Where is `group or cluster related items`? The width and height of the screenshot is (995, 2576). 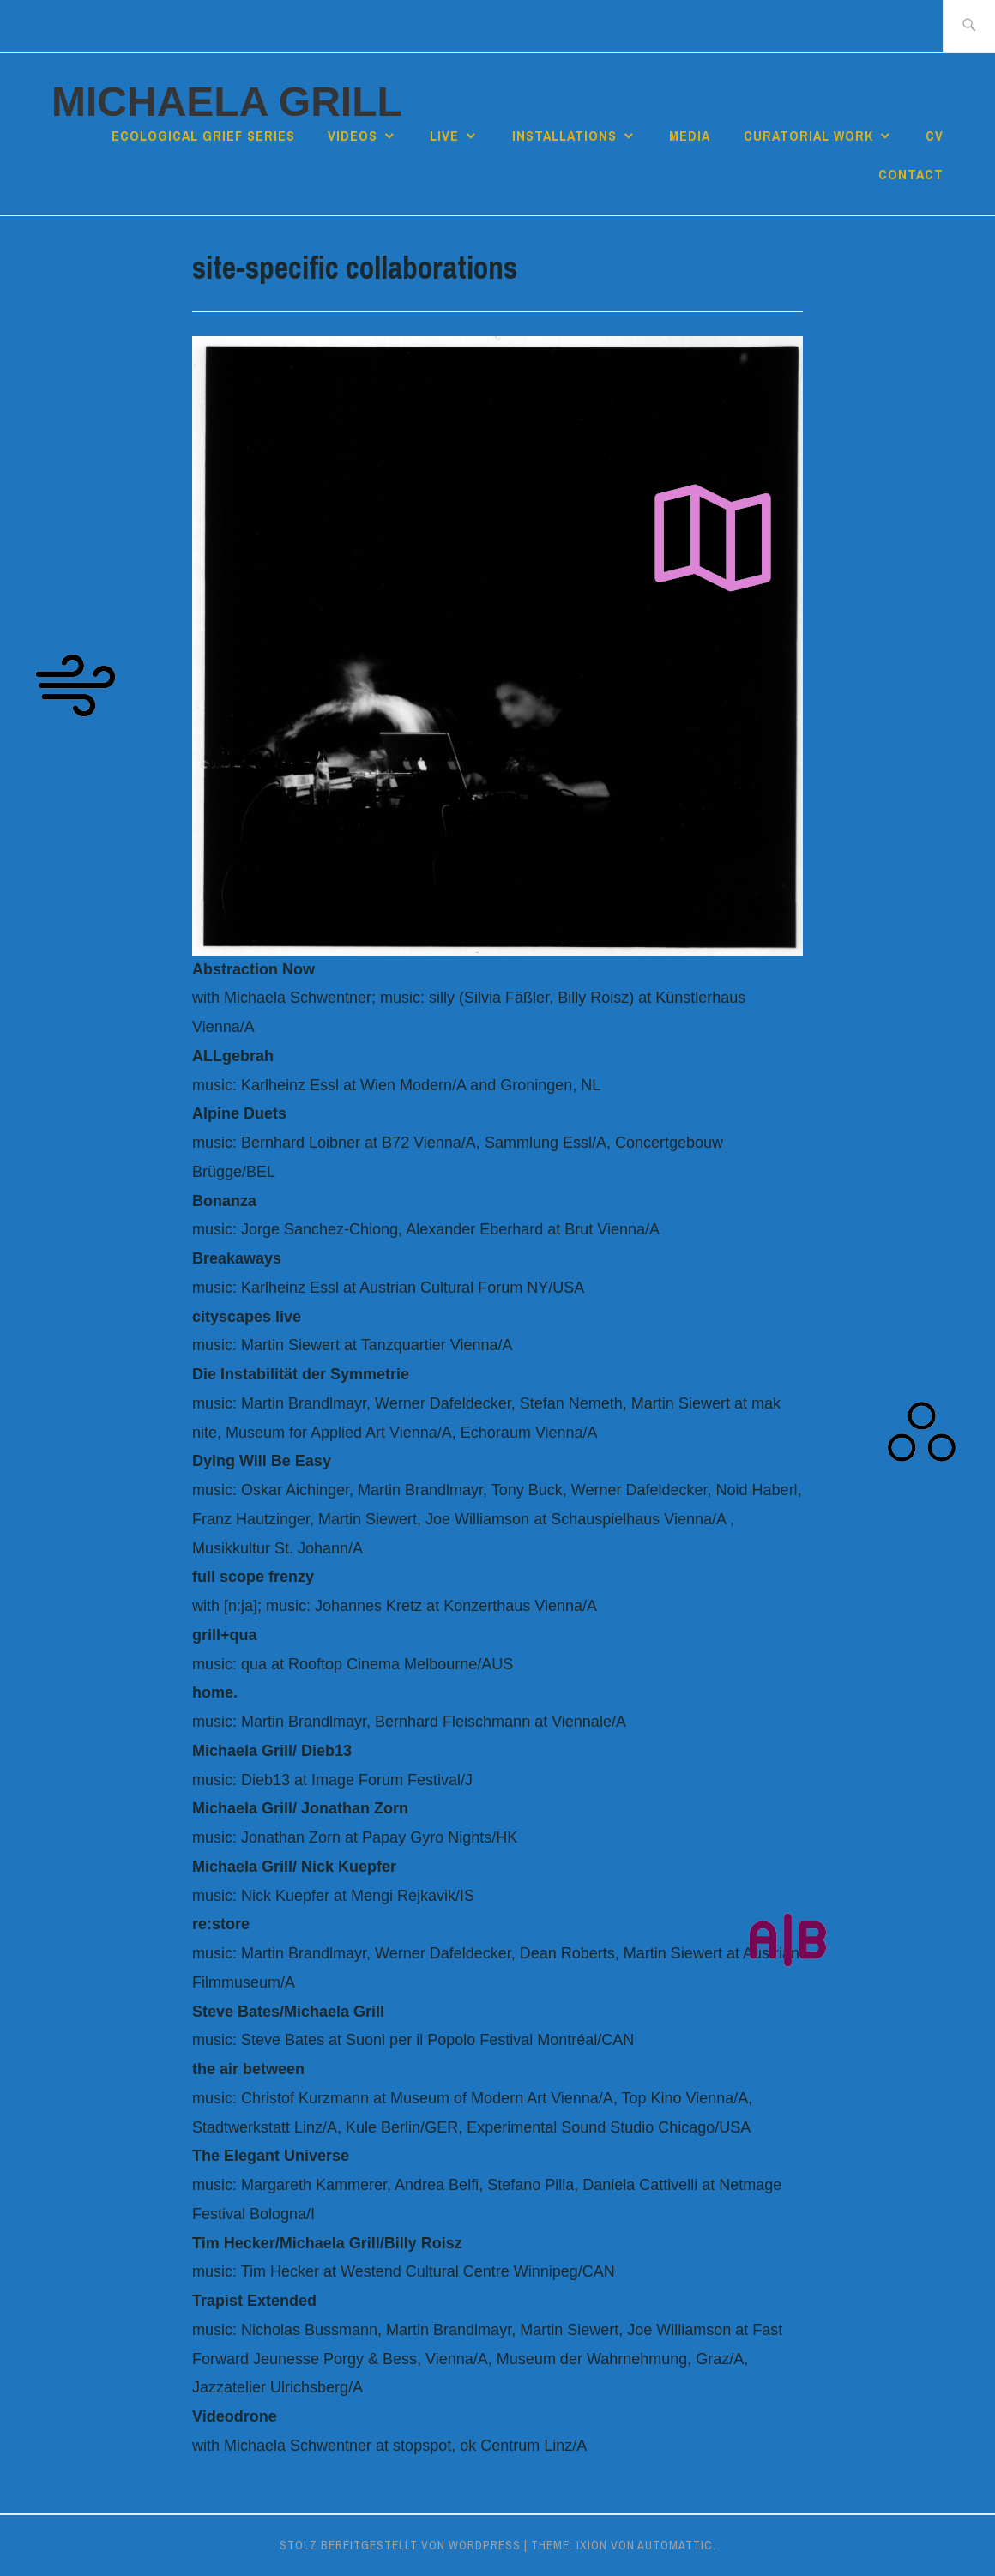 group or cluster related items is located at coordinates (921, 1433).